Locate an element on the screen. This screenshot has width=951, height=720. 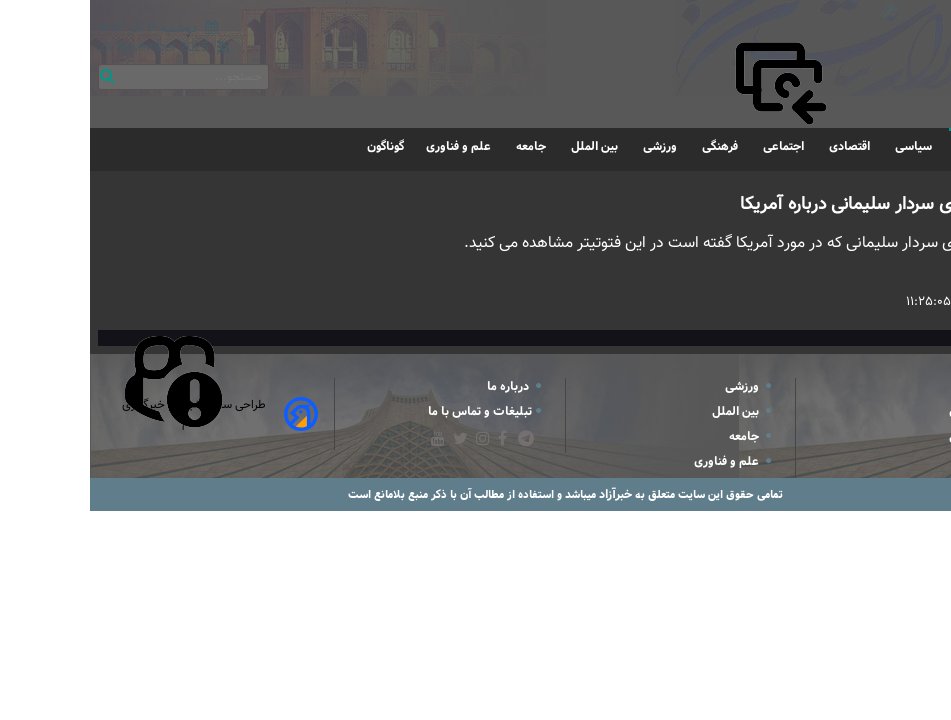
indicates a warning or issue with GitHub Copilot is located at coordinates (174, 379).